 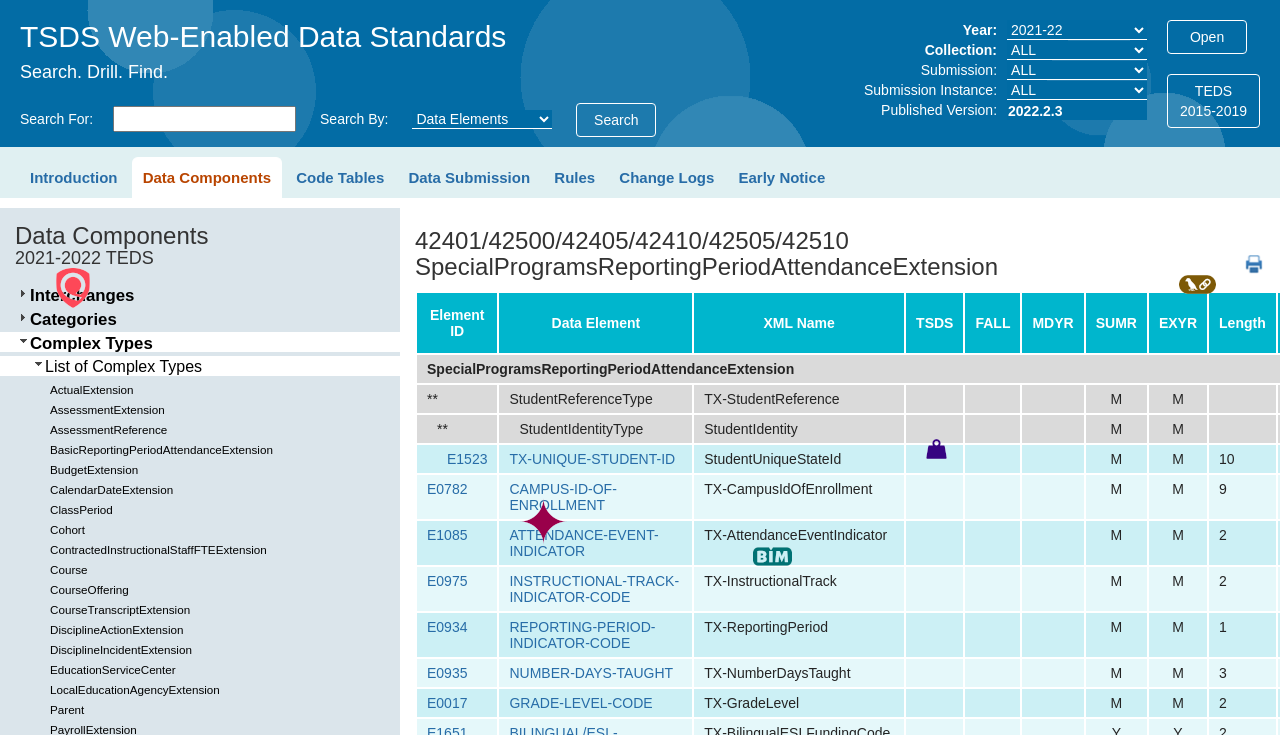 What do you see at coordinates (772, 556) in the screenshot?
I see `open the BIM store app` at bounding box center [772, 556].